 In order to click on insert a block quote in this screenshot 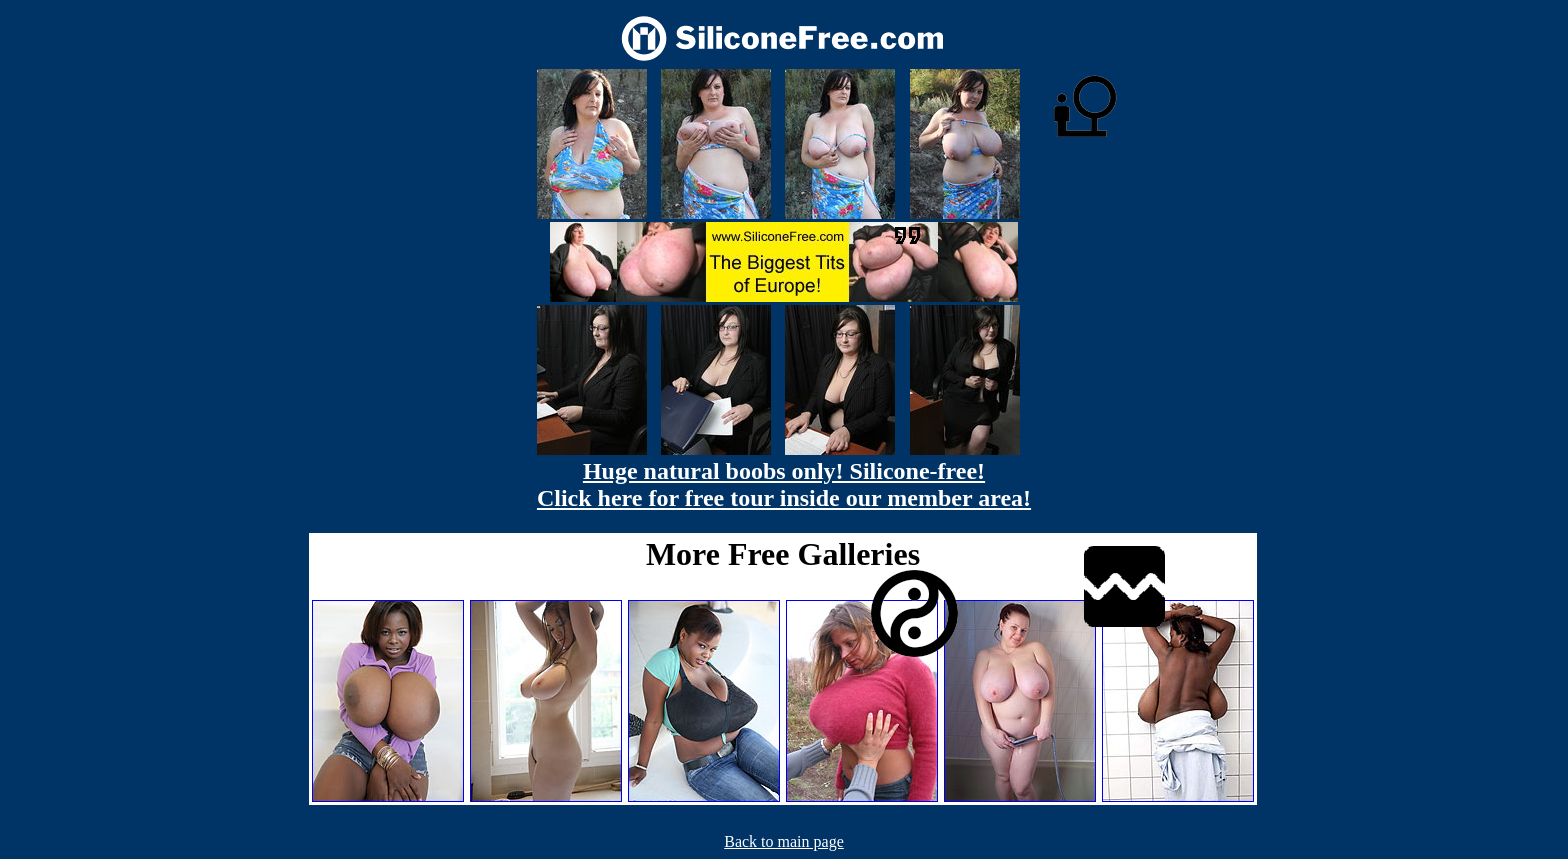, I will do `click(907, 235)`.